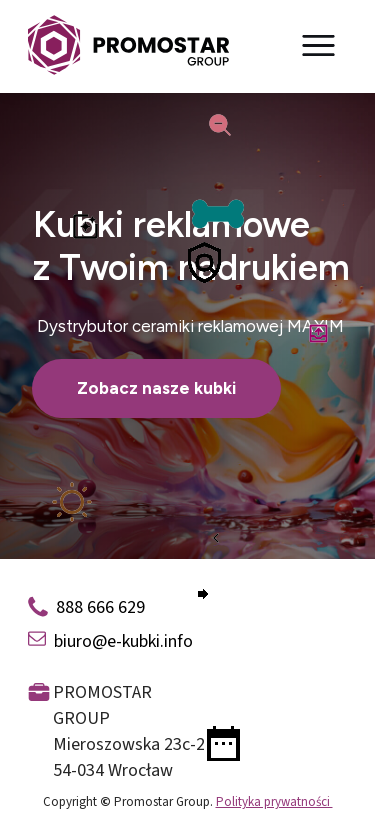  What do you see at coordinates (203, 594) in the screenshot?
I see `forward an email or message` at bounding box center [203, 594].